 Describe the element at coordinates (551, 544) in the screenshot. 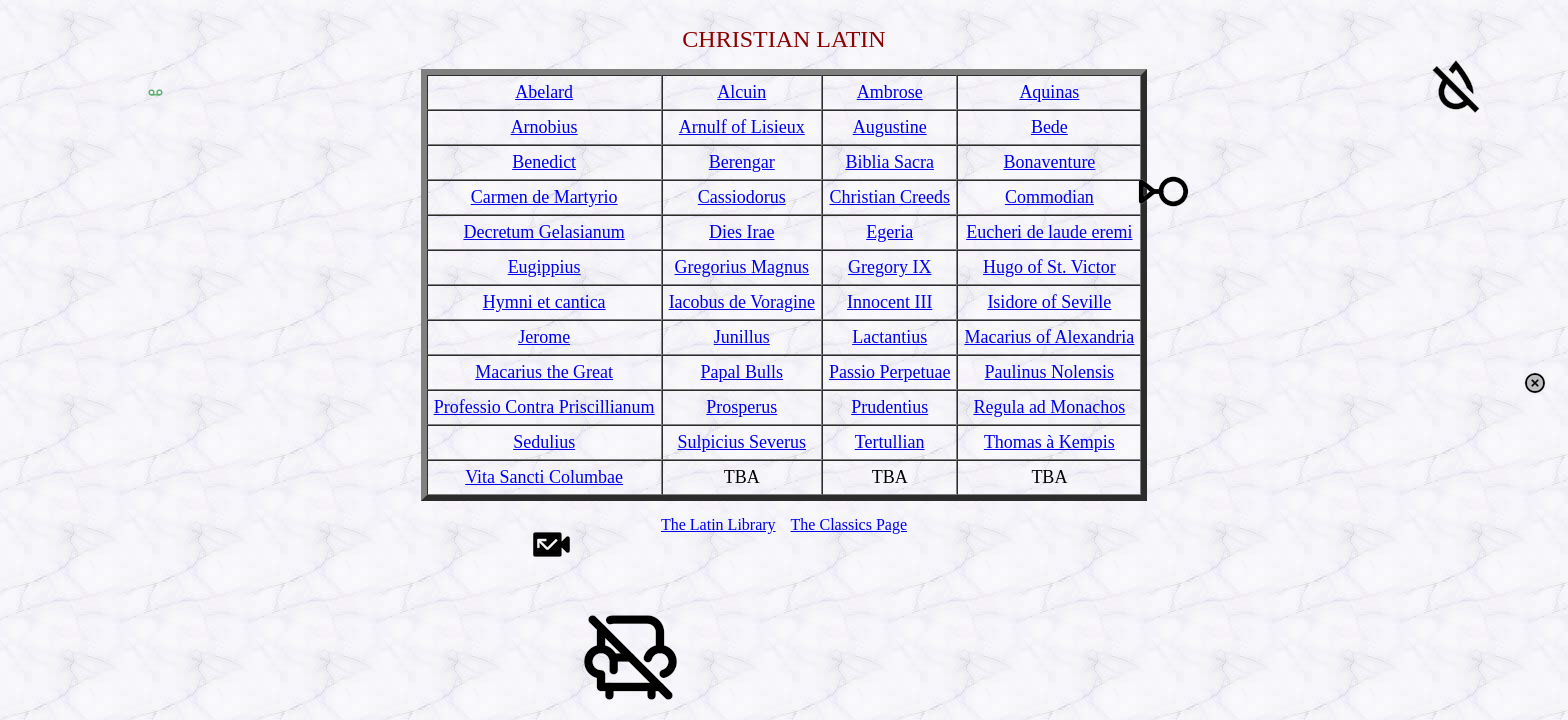

I see `indicates a missed video call` at that location.